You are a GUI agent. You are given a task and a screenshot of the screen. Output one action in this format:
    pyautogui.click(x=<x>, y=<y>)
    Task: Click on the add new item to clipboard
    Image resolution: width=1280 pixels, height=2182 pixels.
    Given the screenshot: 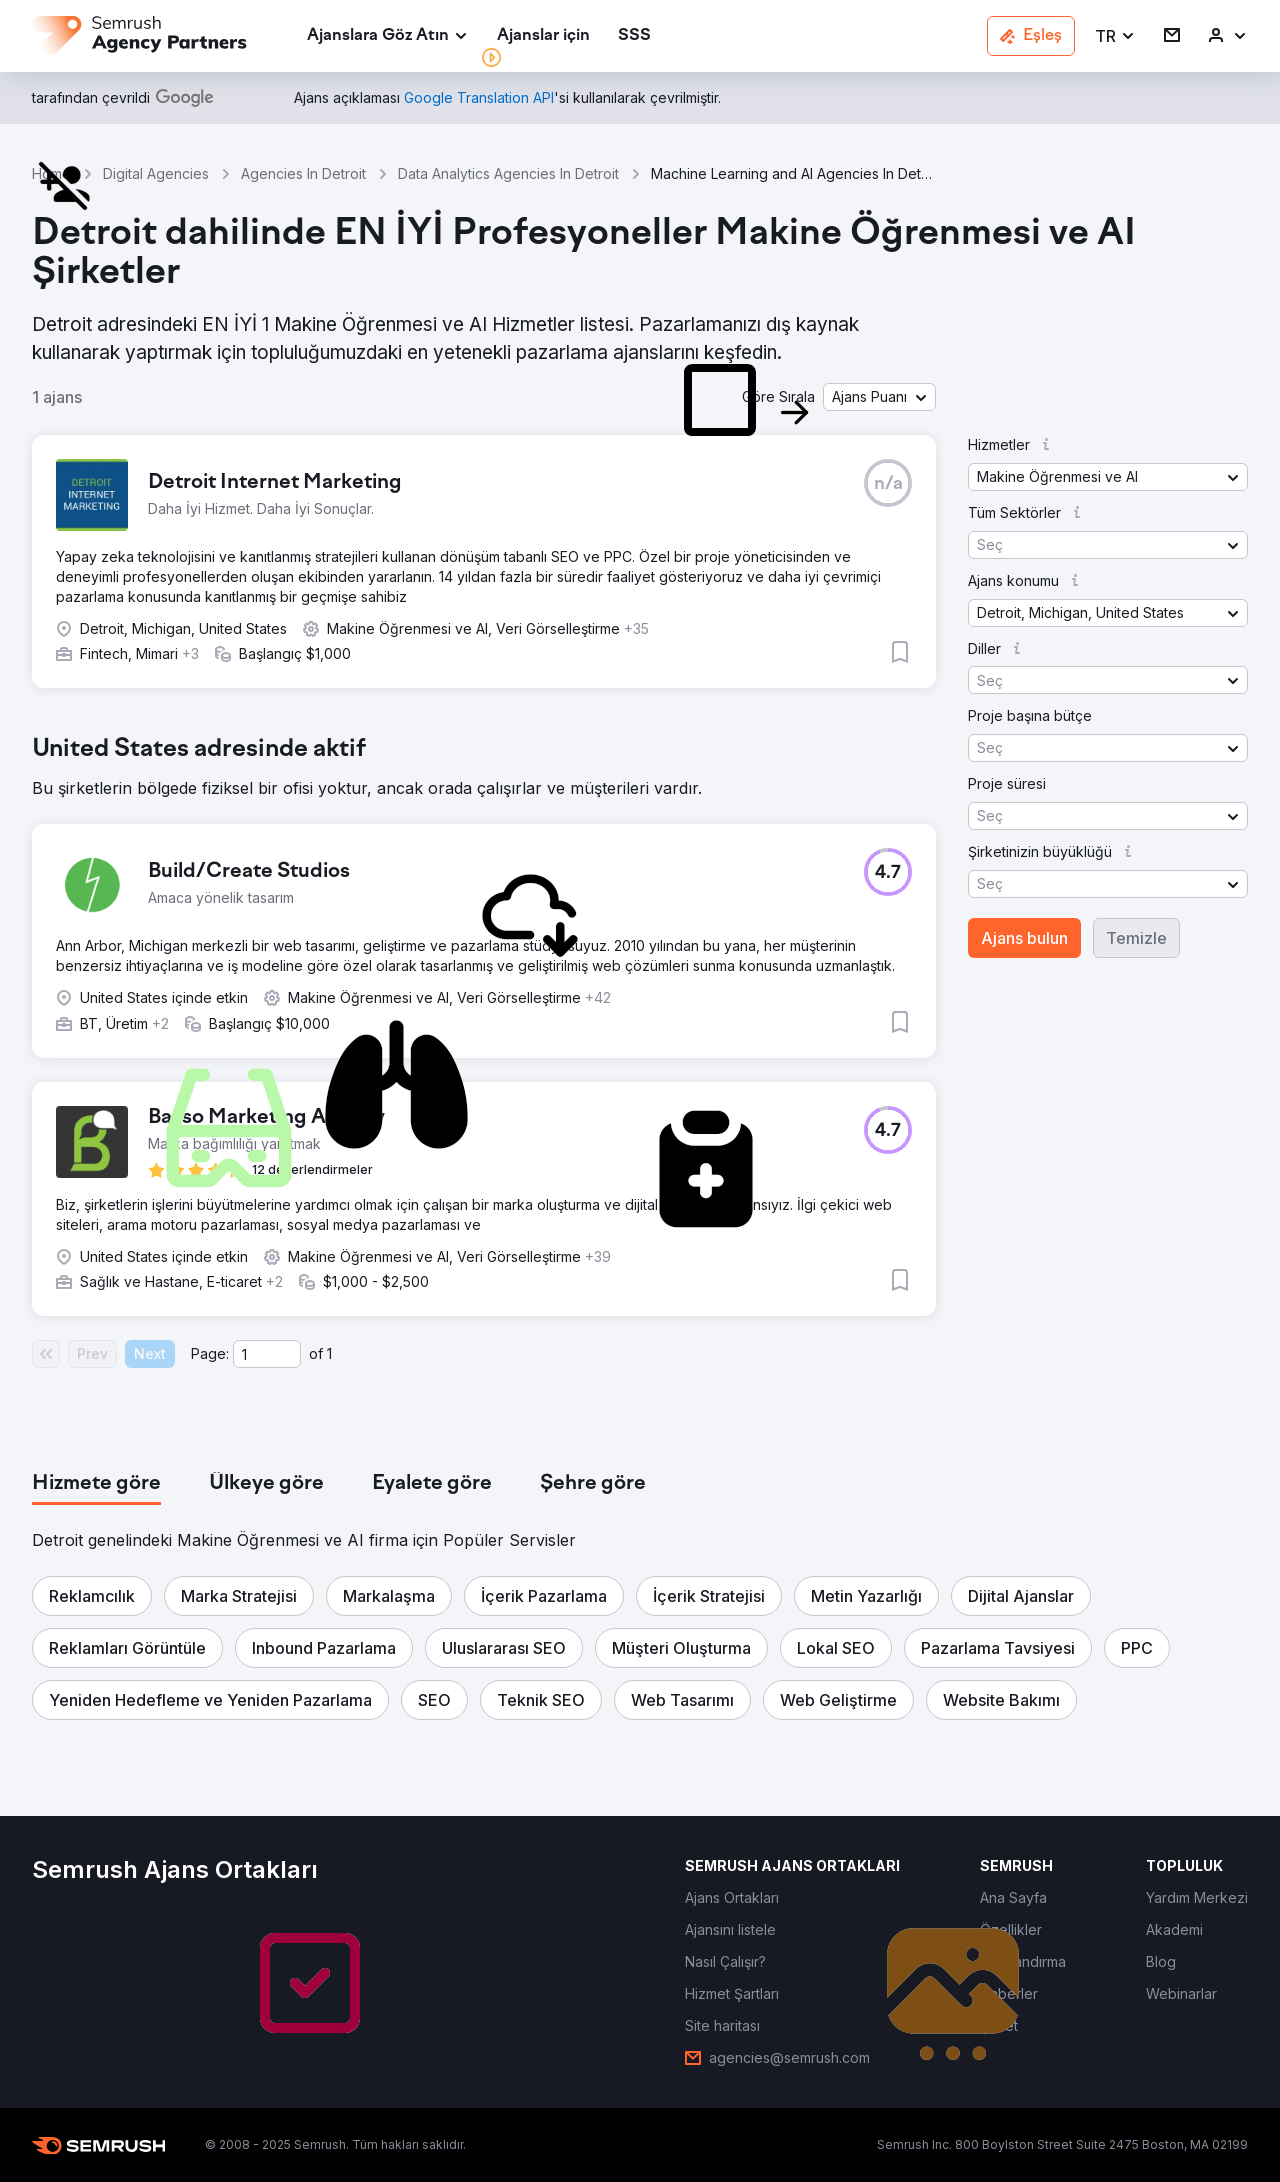 What is the action you would take?
    pyautogui.click(x=706, y=1169)
    